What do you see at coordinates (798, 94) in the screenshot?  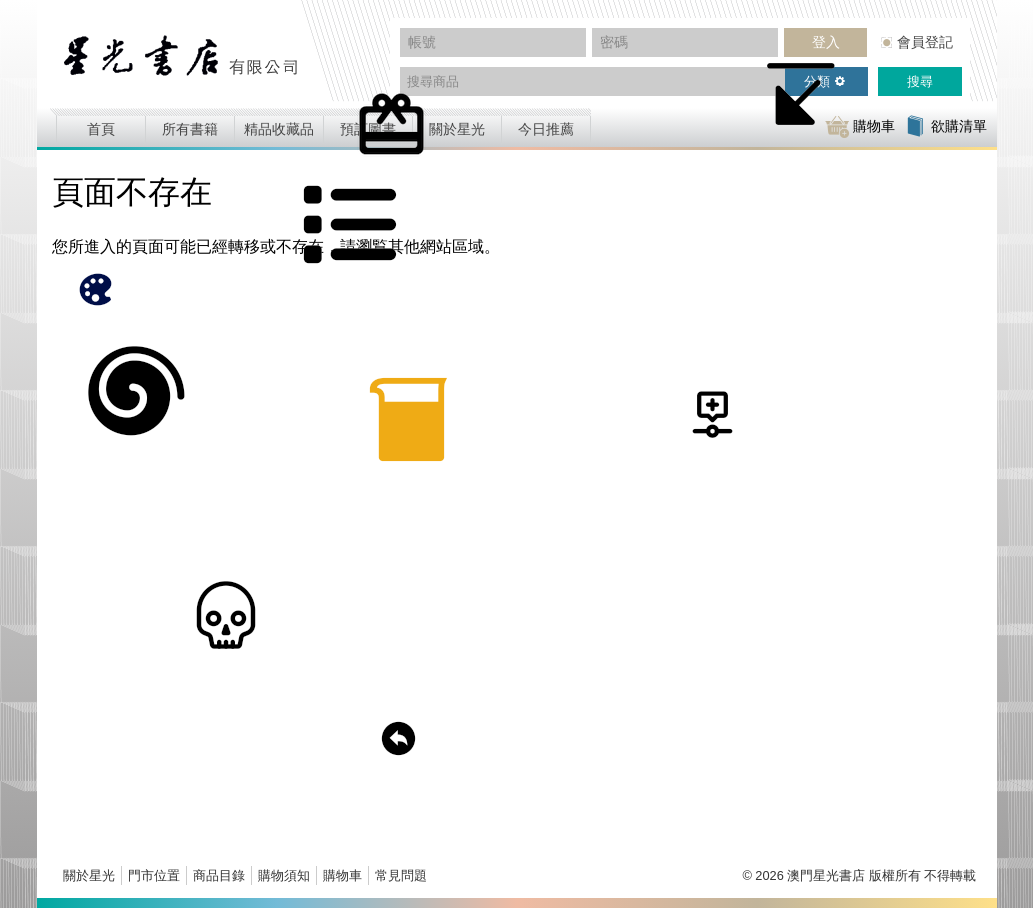 I see `move content to bottom-left corner` at bounding box center [798, 94].